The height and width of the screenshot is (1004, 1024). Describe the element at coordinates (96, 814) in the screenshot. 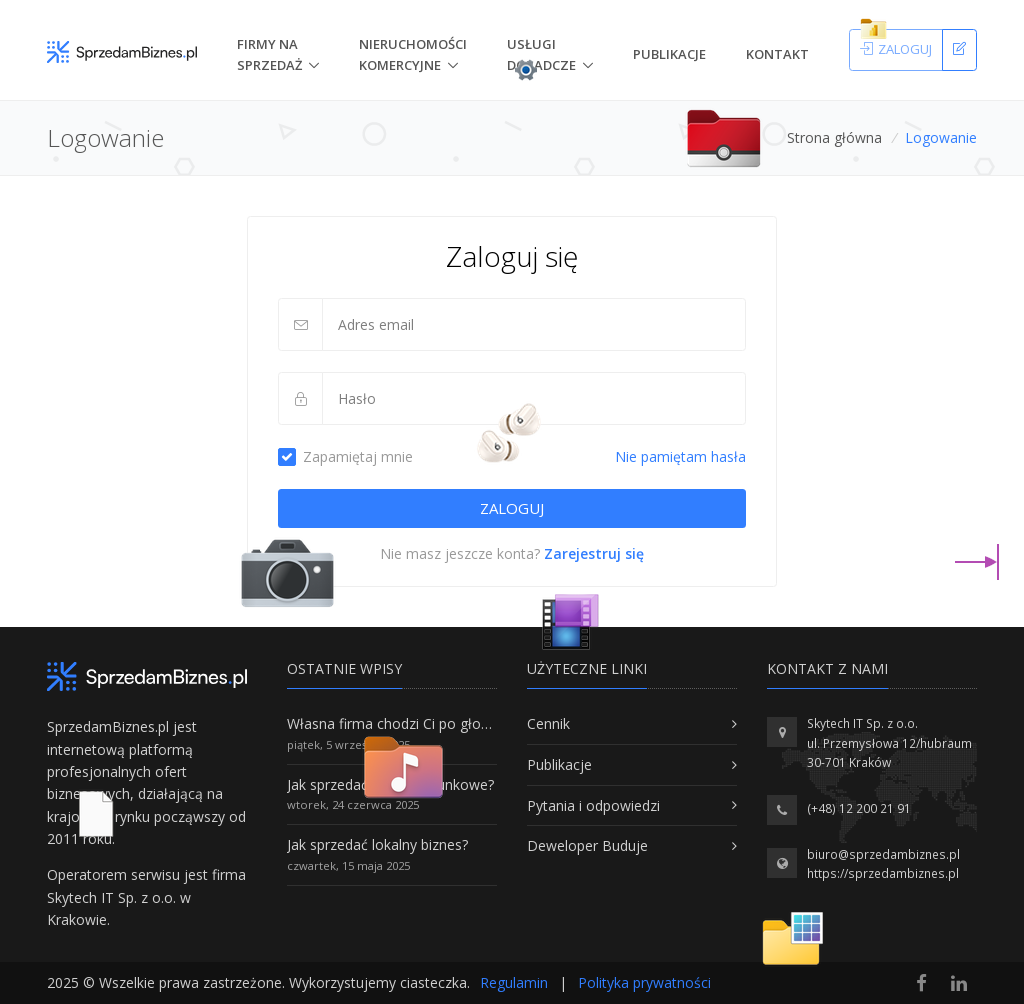

I see `a generic file or document` at that location.